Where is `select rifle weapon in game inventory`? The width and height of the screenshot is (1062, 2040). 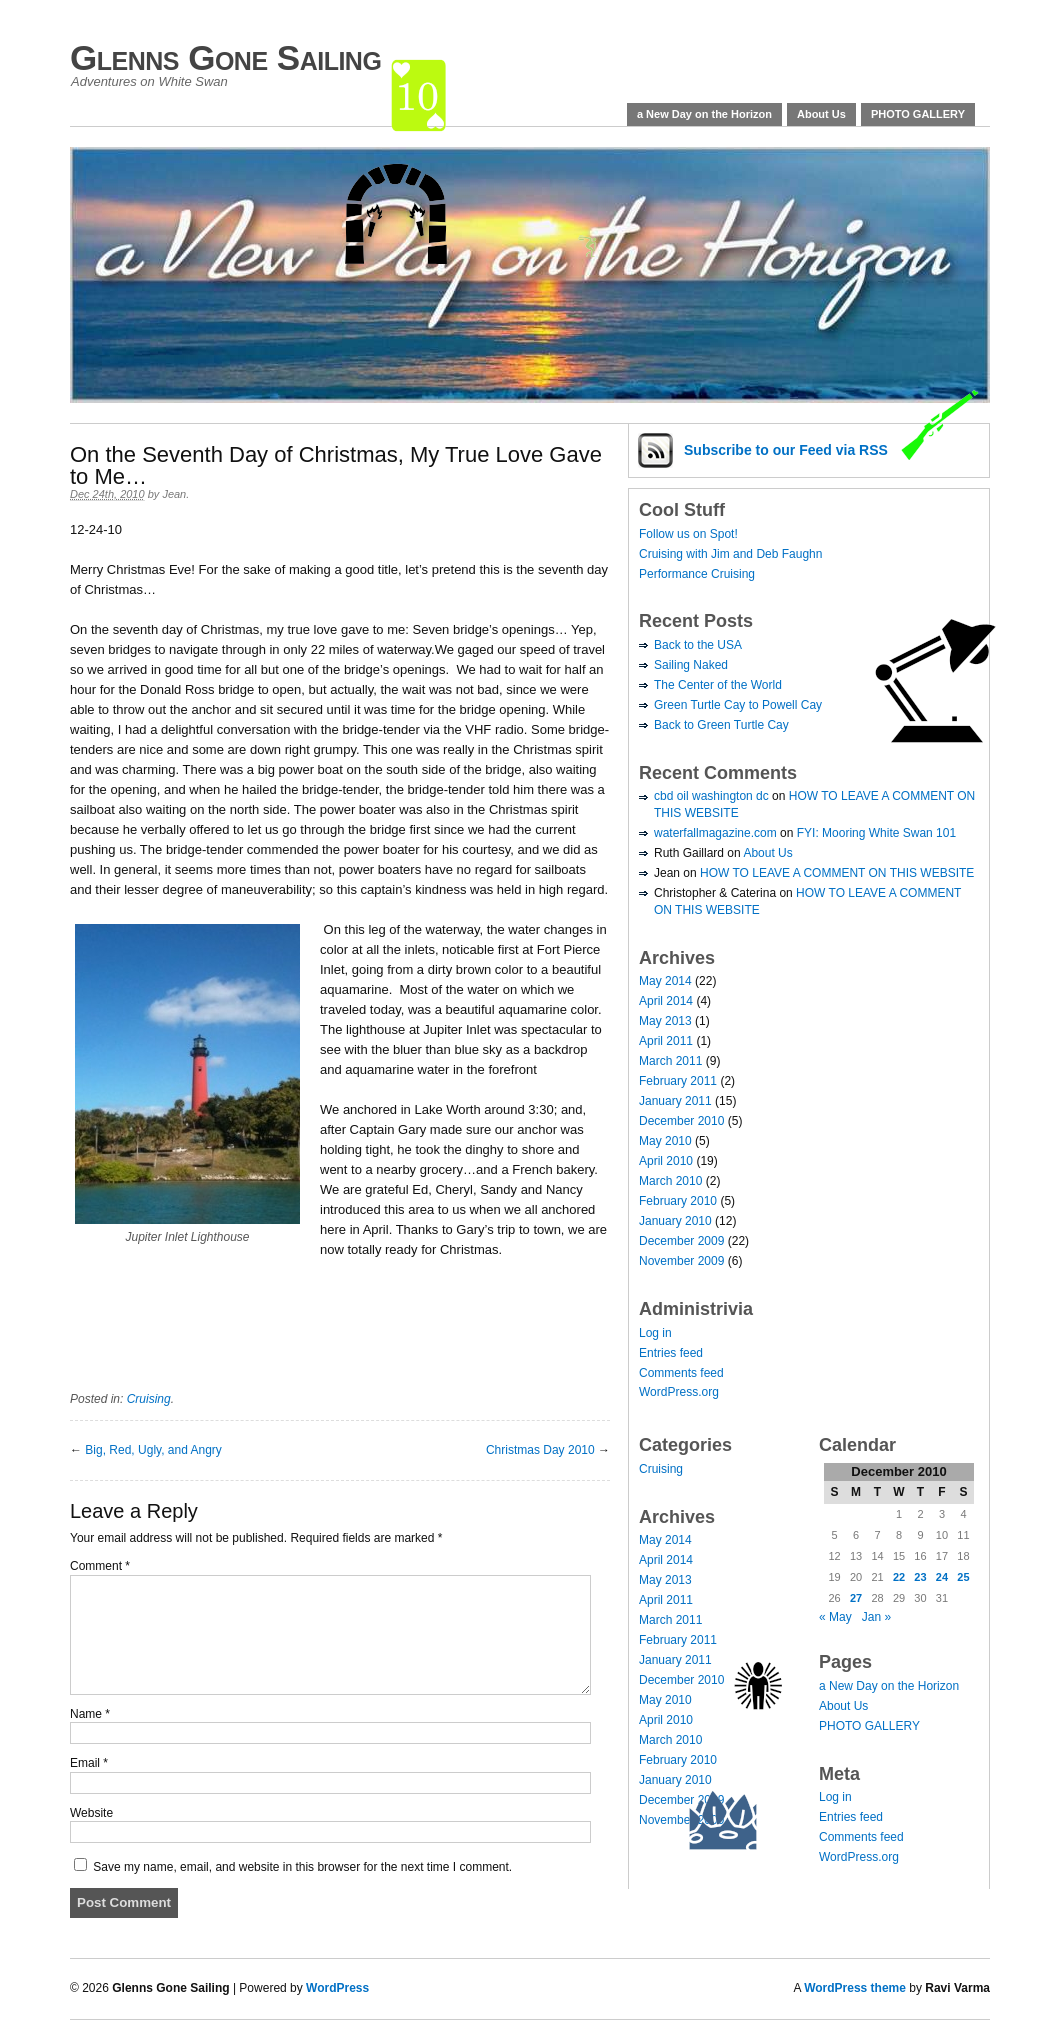 select rifle weapon in game inventory is located at coordinates (940, 425).